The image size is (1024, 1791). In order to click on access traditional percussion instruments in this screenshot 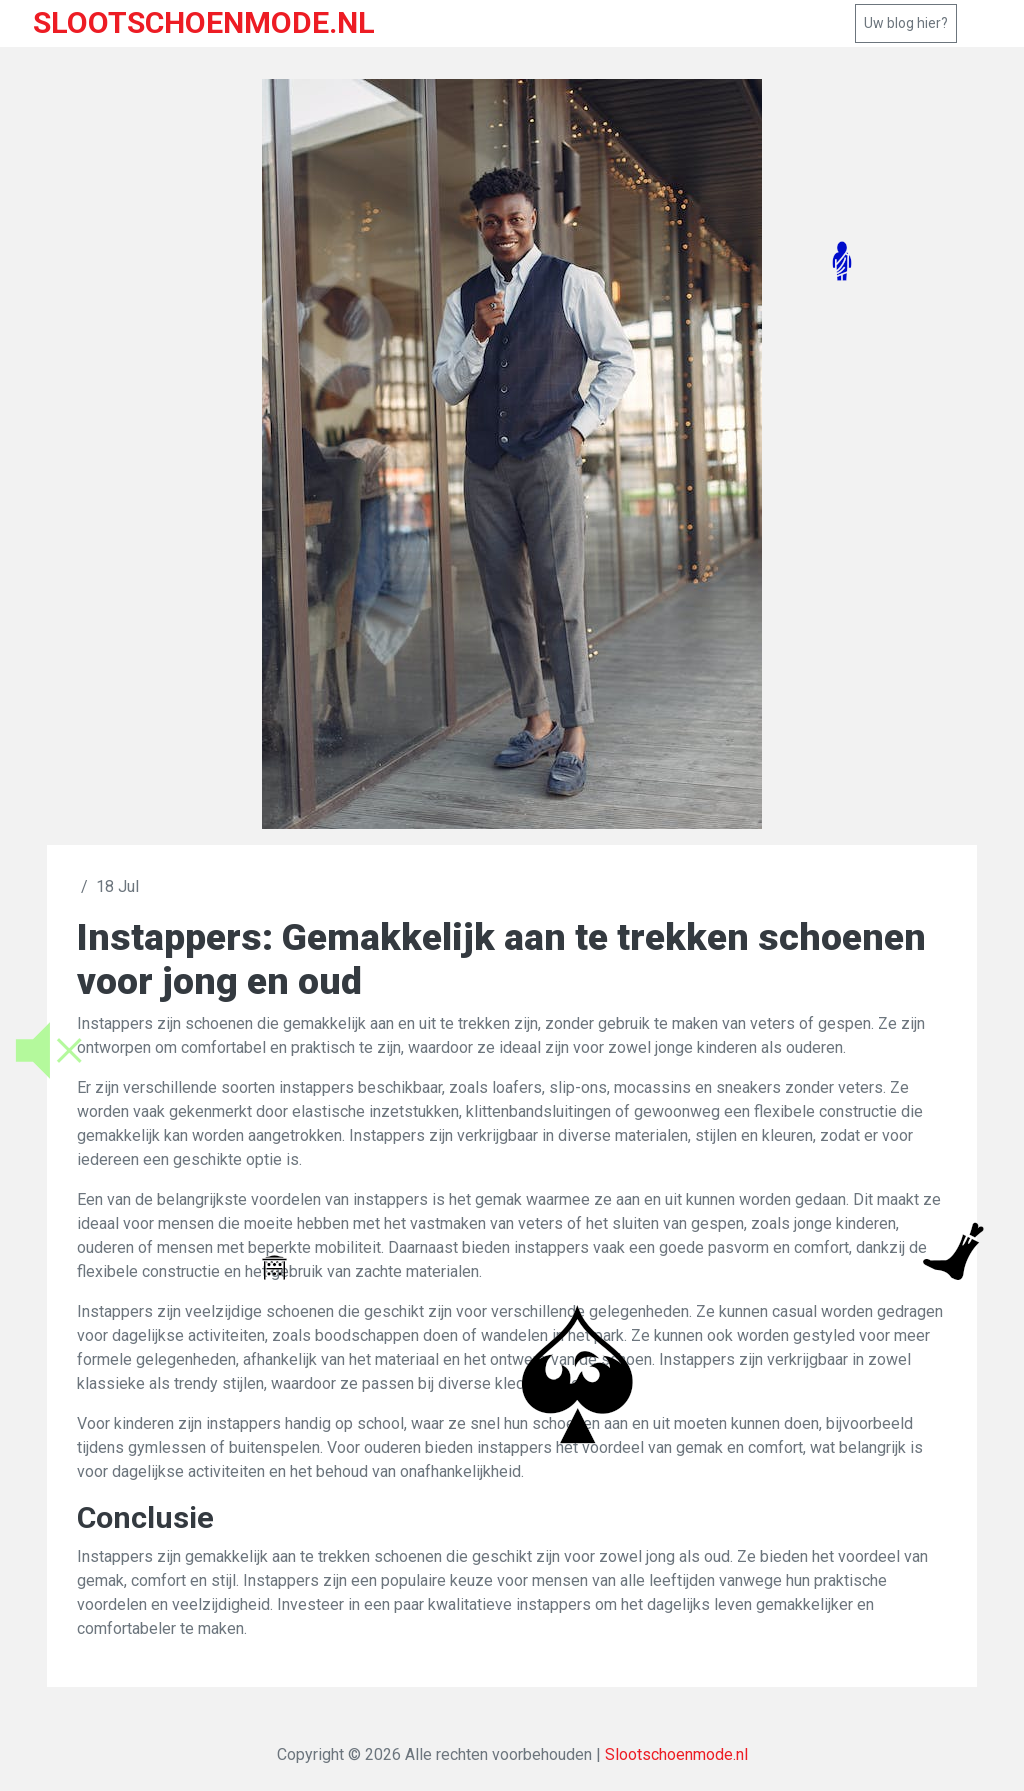, I will do `click(274, 1267)`.